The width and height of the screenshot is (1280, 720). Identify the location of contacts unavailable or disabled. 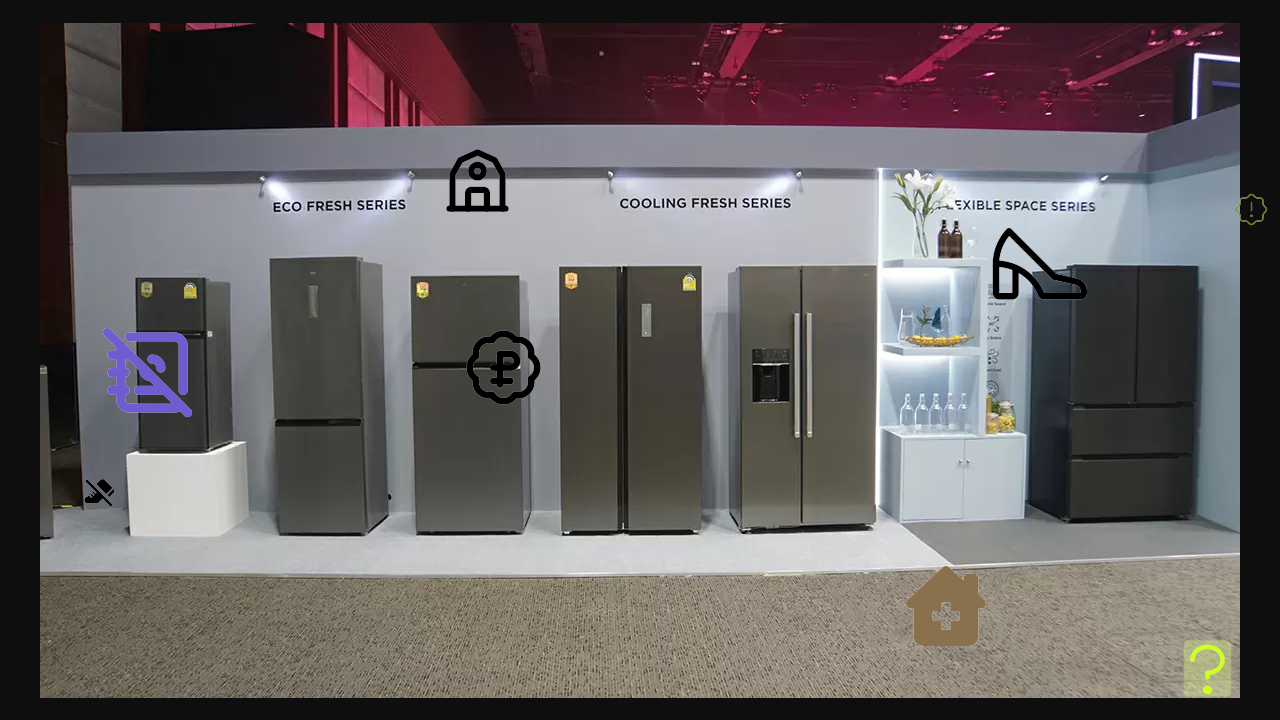
(147, 372).